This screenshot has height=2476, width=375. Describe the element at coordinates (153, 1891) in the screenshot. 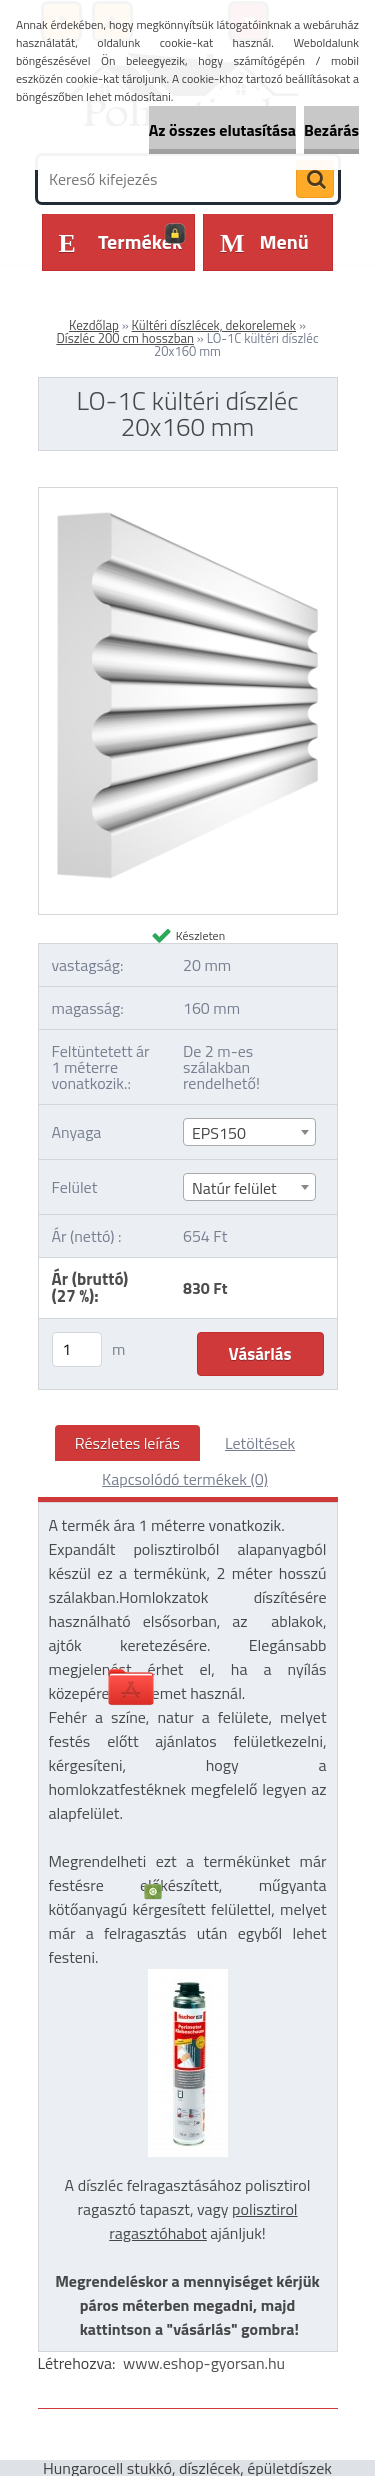

I see `access your desktop folder` at that location.